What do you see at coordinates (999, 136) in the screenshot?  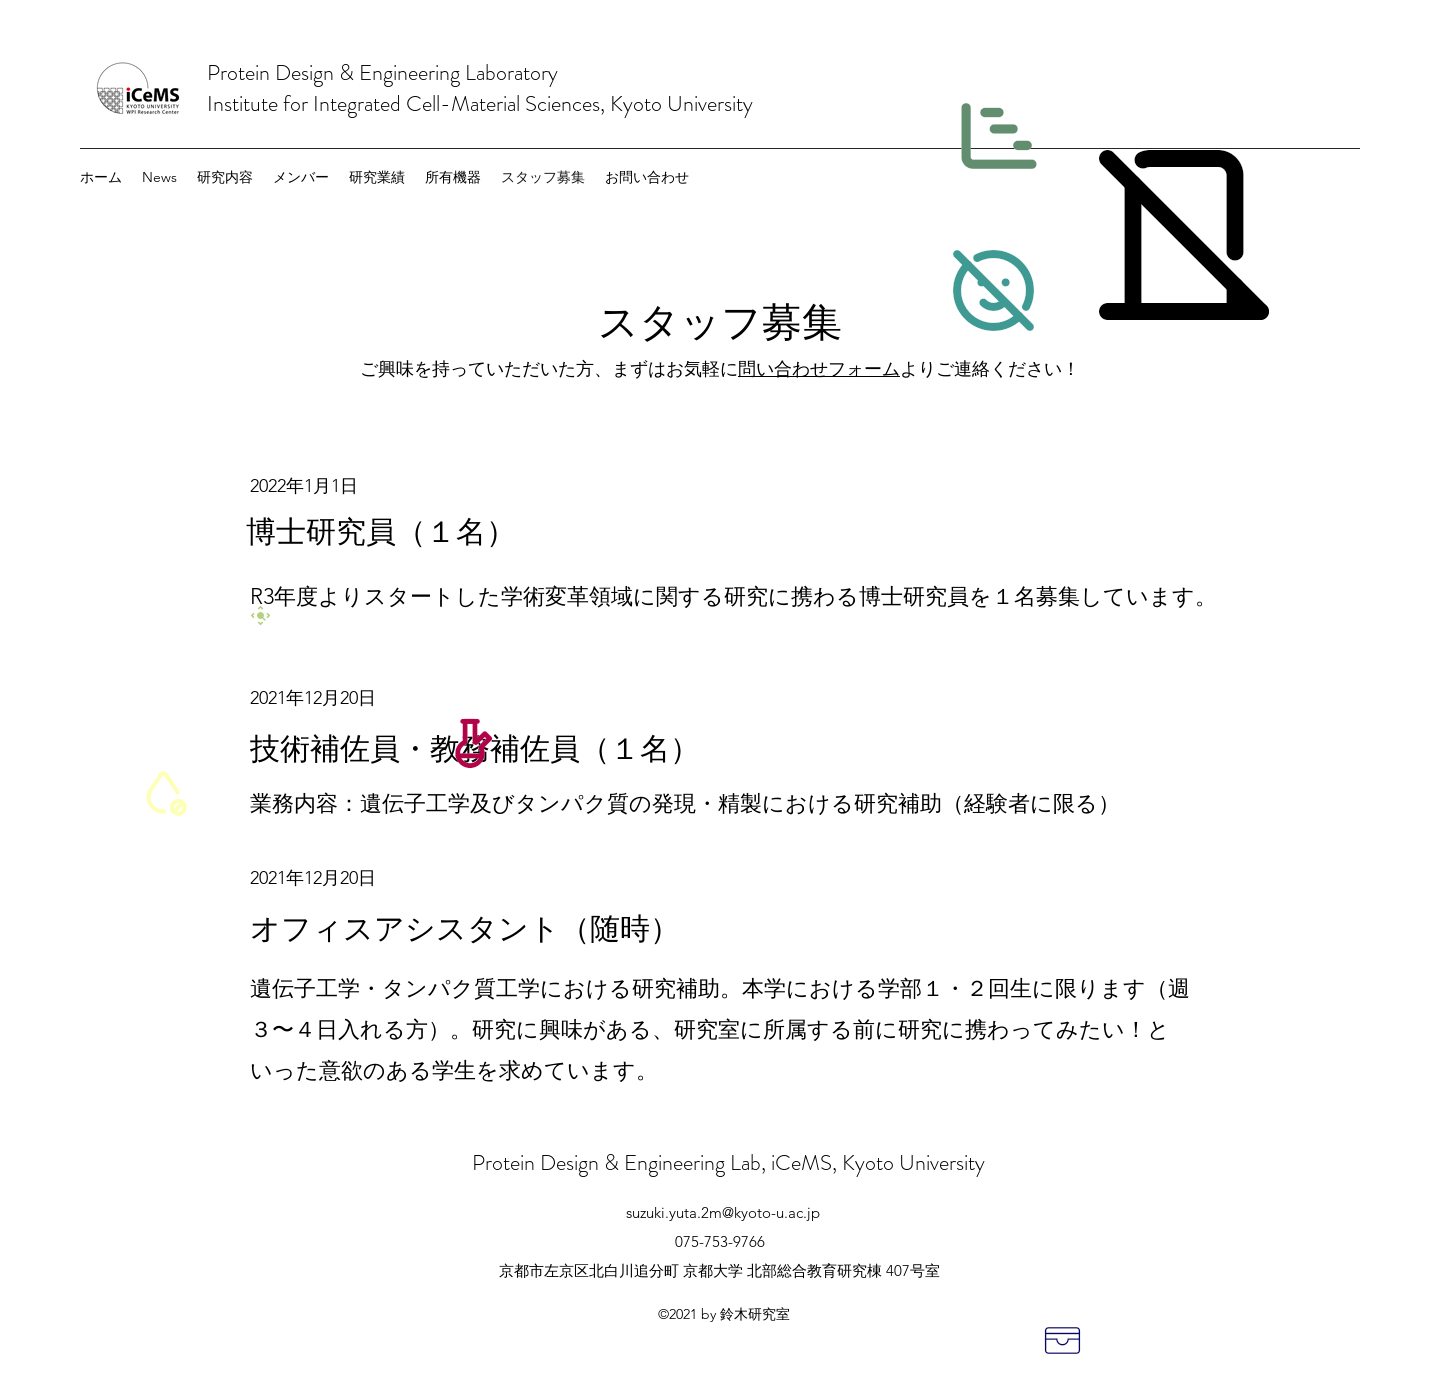 I see `view project timeline or gantt chart` at bounding box center [999, 136].